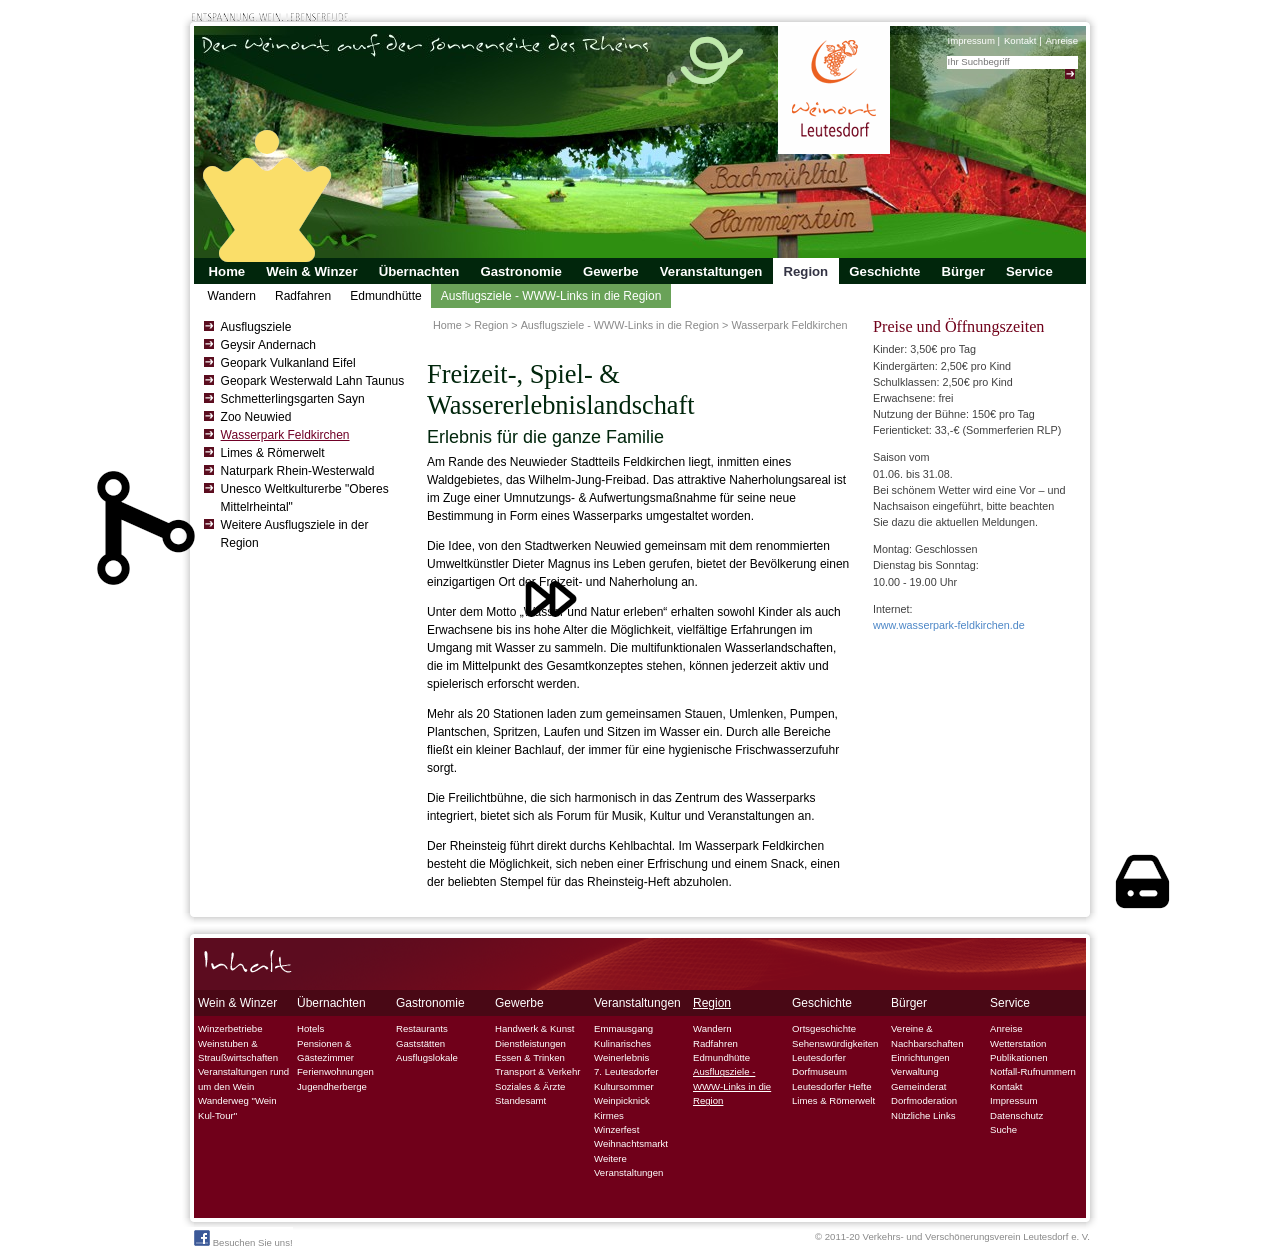  What do you see at coordinates (267, 198) in the screenshot?
I see `chess queen piece indicator` at bounding box center [267, 198].